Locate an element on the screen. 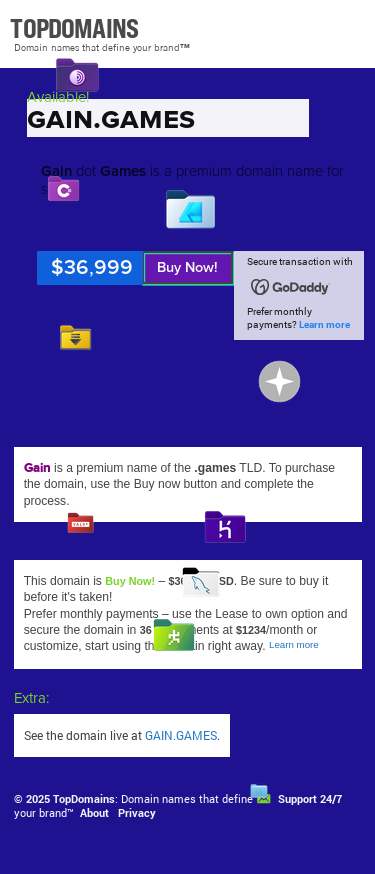  folder containing Heroku project files is located at coordinates (225, 528).